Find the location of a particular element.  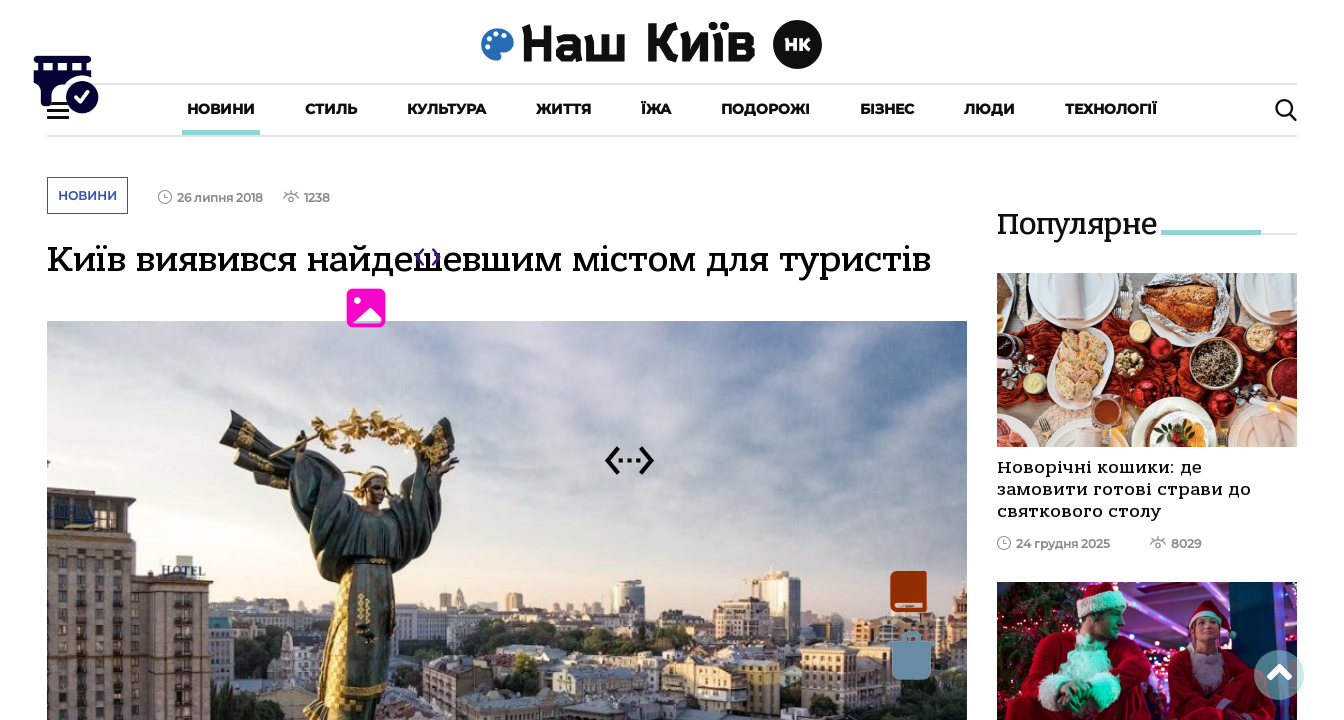

access ethernet or wired network settings is located at coordinates (629, 460).